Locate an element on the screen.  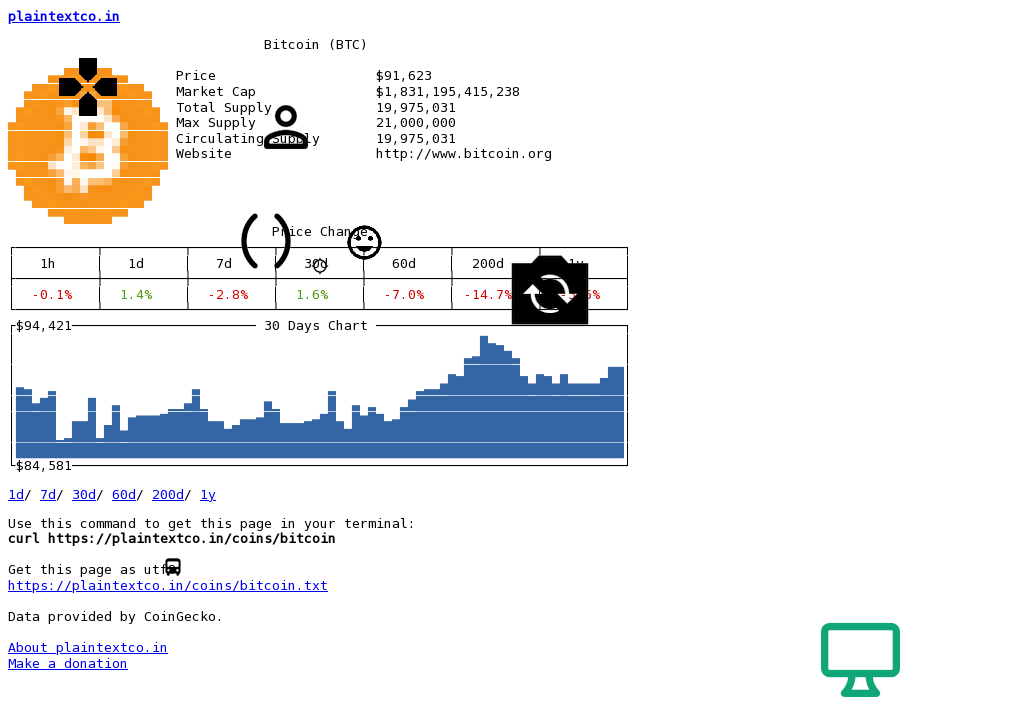
view your profile is located at coordinates (286, 127).